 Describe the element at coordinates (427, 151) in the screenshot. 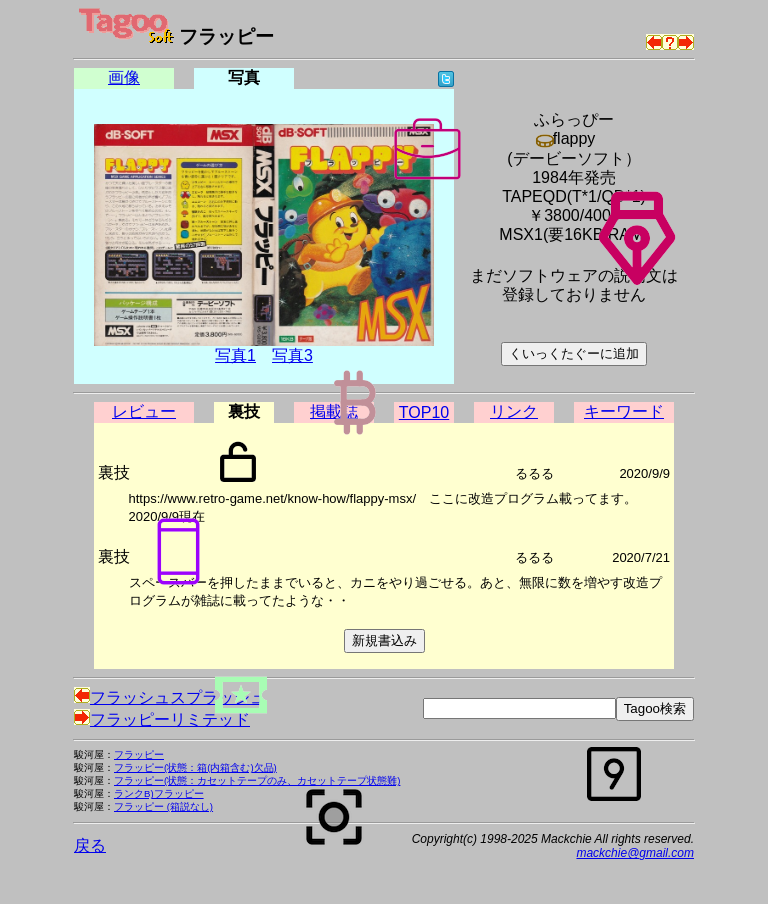

I see `access work or business-related content` at that location.